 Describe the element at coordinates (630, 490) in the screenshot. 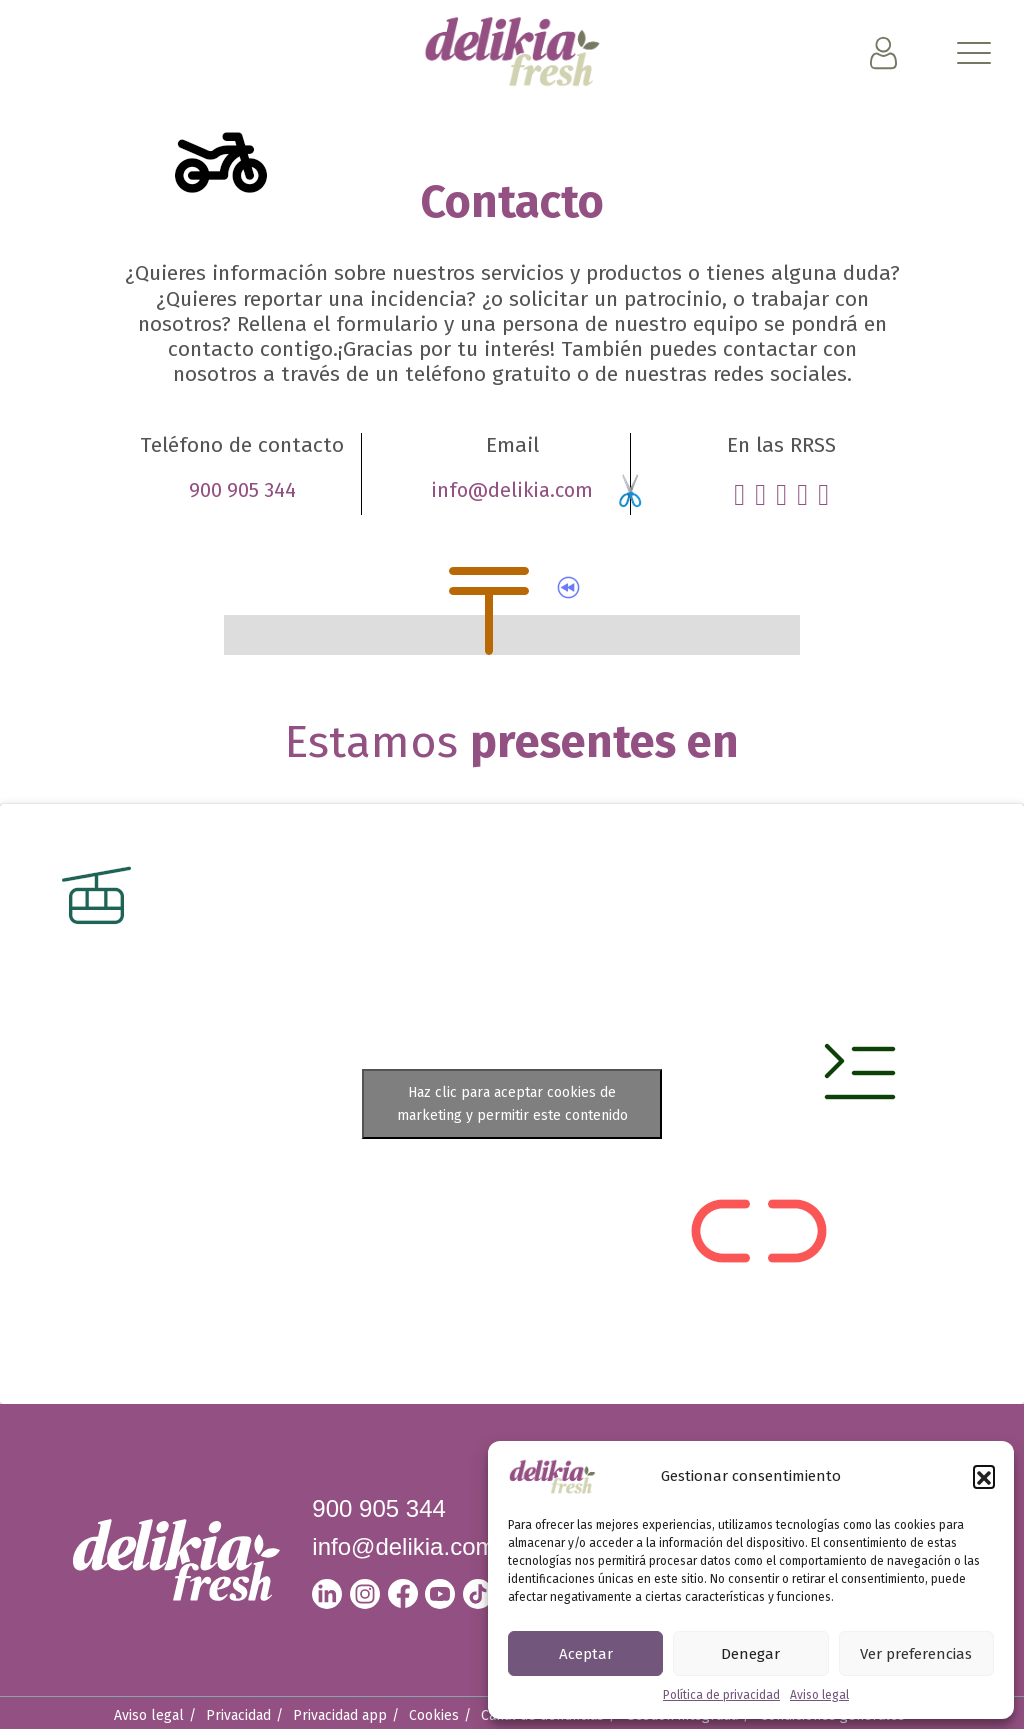

I see `cut selected content to clipboard` at that location.